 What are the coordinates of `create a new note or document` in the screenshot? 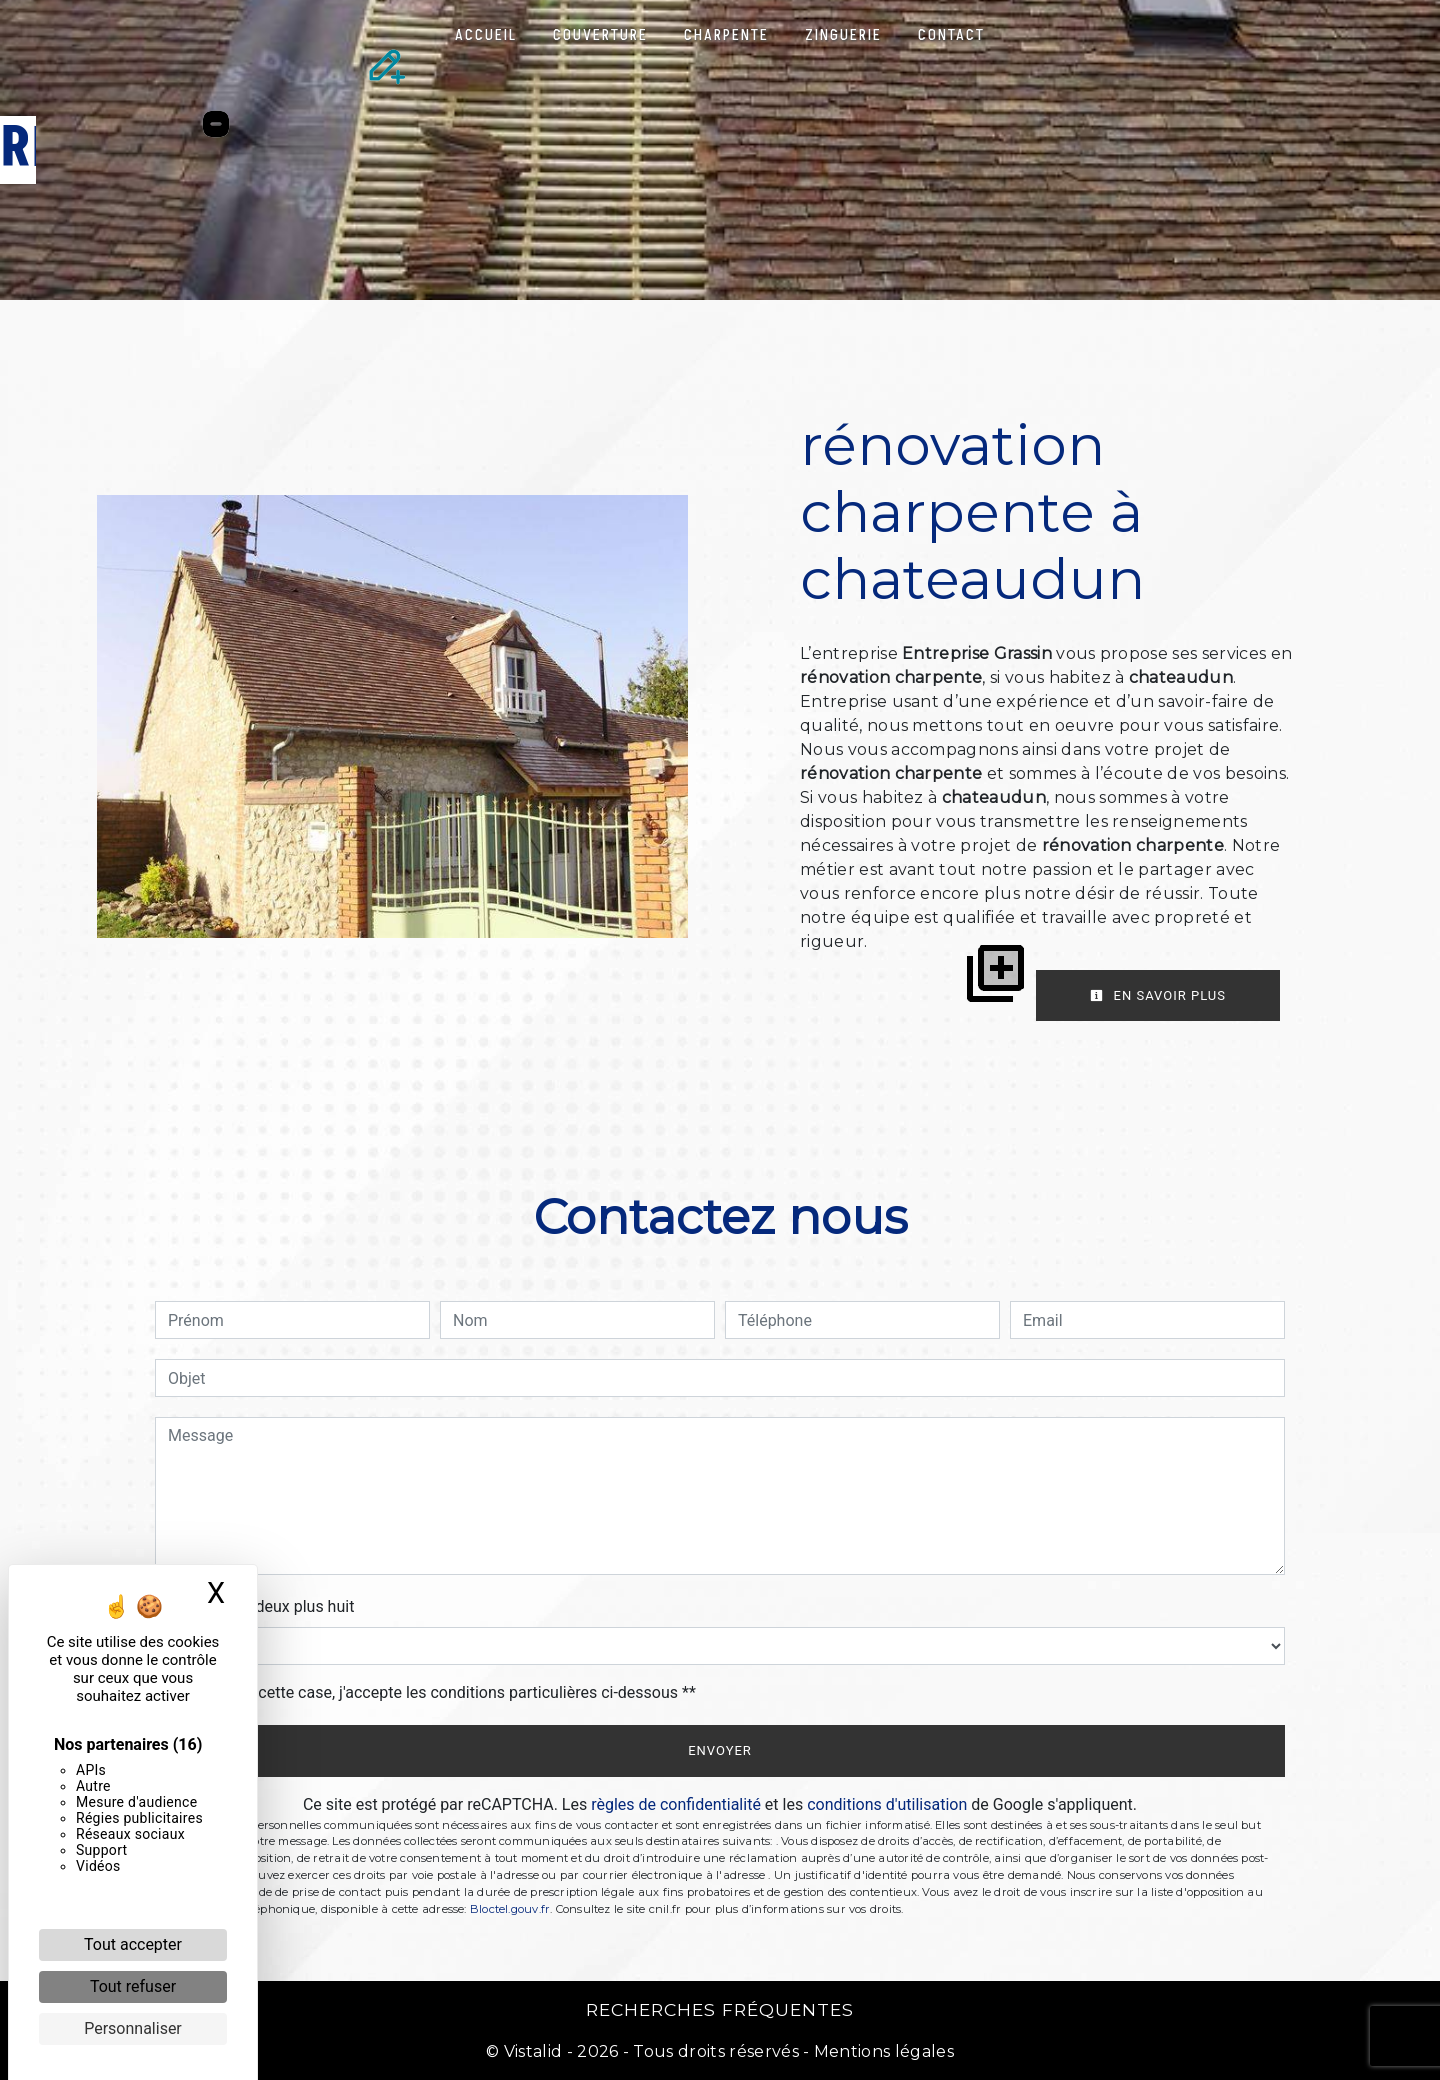 It's located at (385, 64).